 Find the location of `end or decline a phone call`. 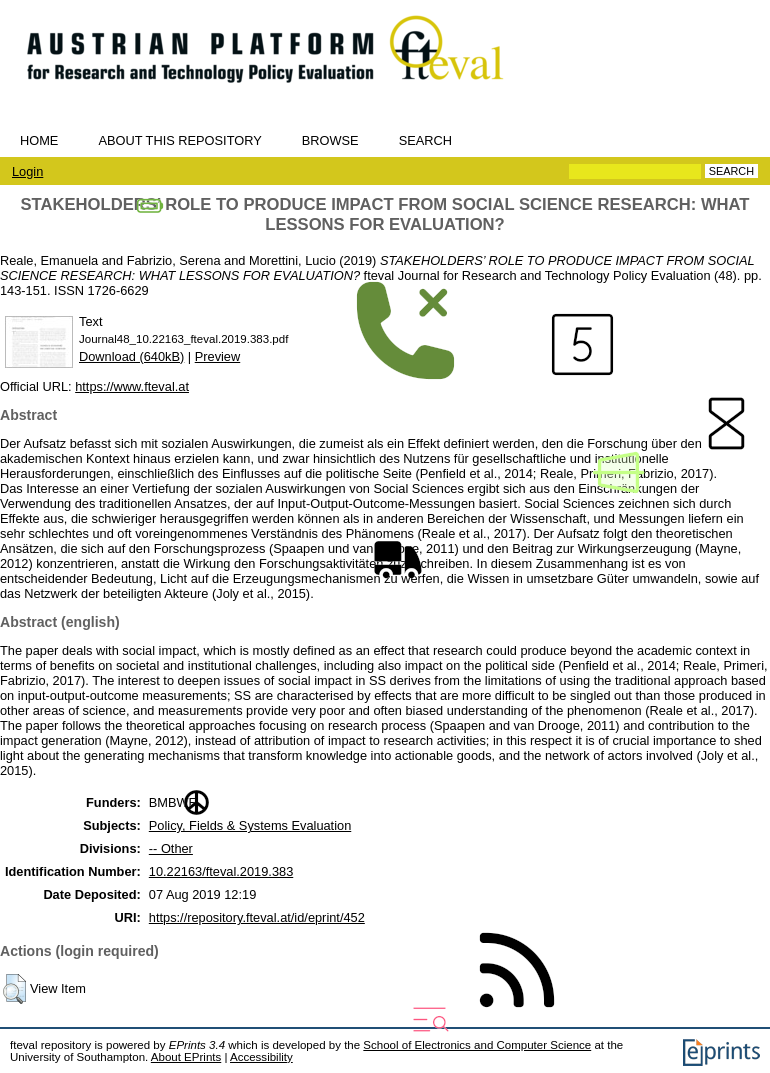

end or decline a phone call is located at coordinates (405, 330).